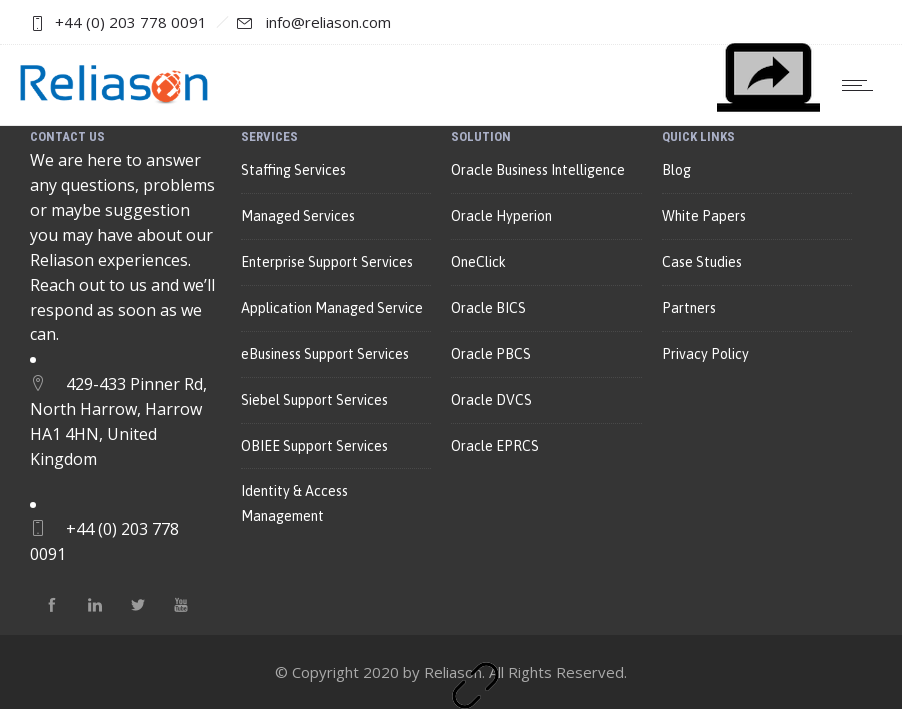  I want to click on start sharing your screen, so click(768, 77).